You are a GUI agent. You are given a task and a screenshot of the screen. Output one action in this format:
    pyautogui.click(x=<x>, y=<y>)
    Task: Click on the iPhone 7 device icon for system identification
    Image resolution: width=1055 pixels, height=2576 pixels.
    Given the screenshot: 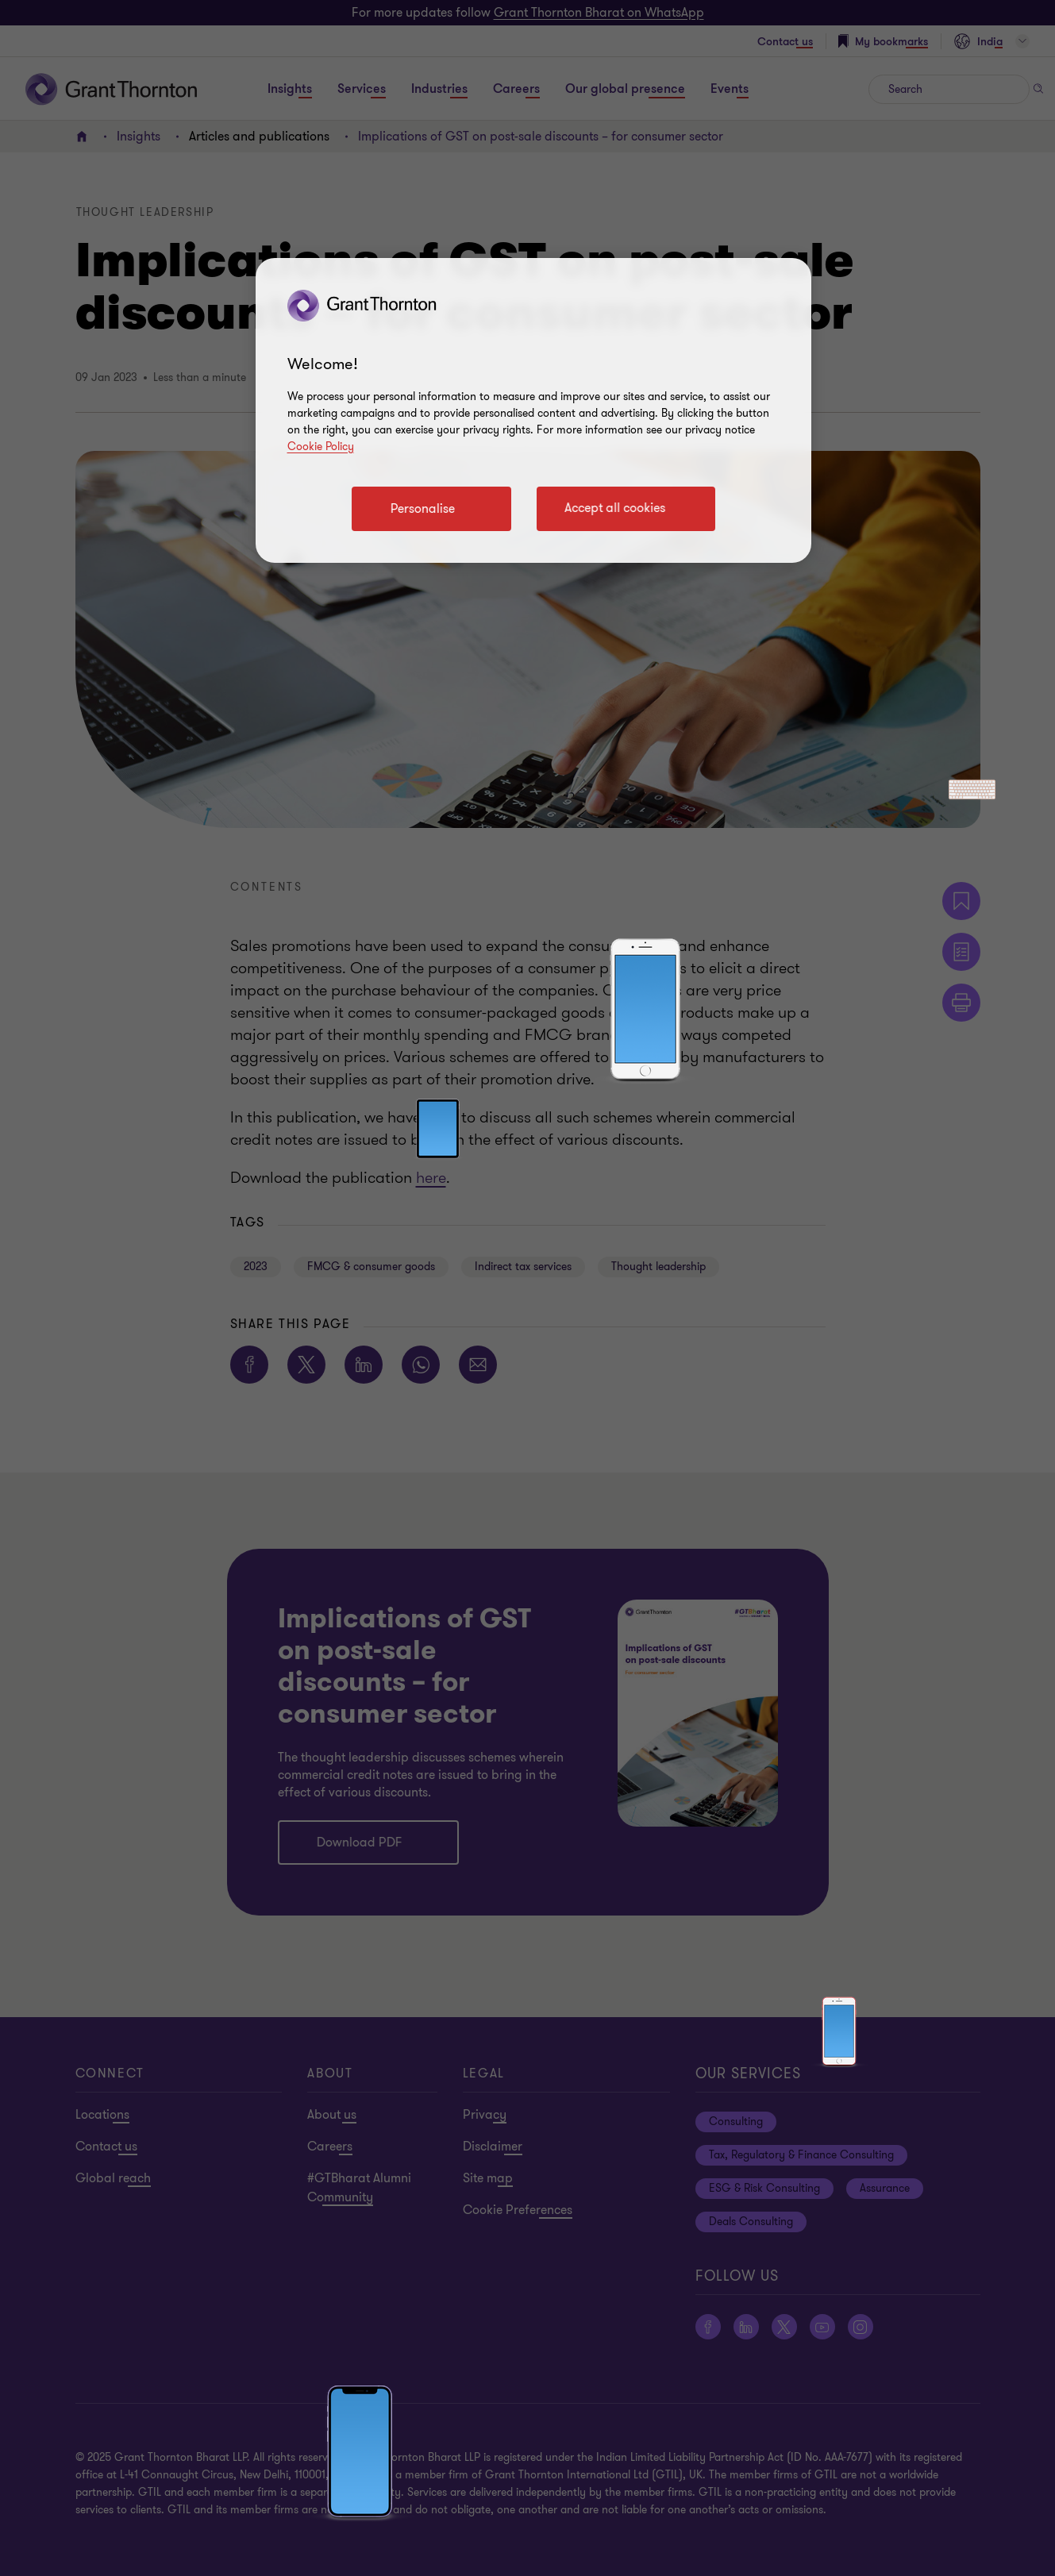 What is the action you would take?
    pyautogui.click(x=839, y=2032)
    